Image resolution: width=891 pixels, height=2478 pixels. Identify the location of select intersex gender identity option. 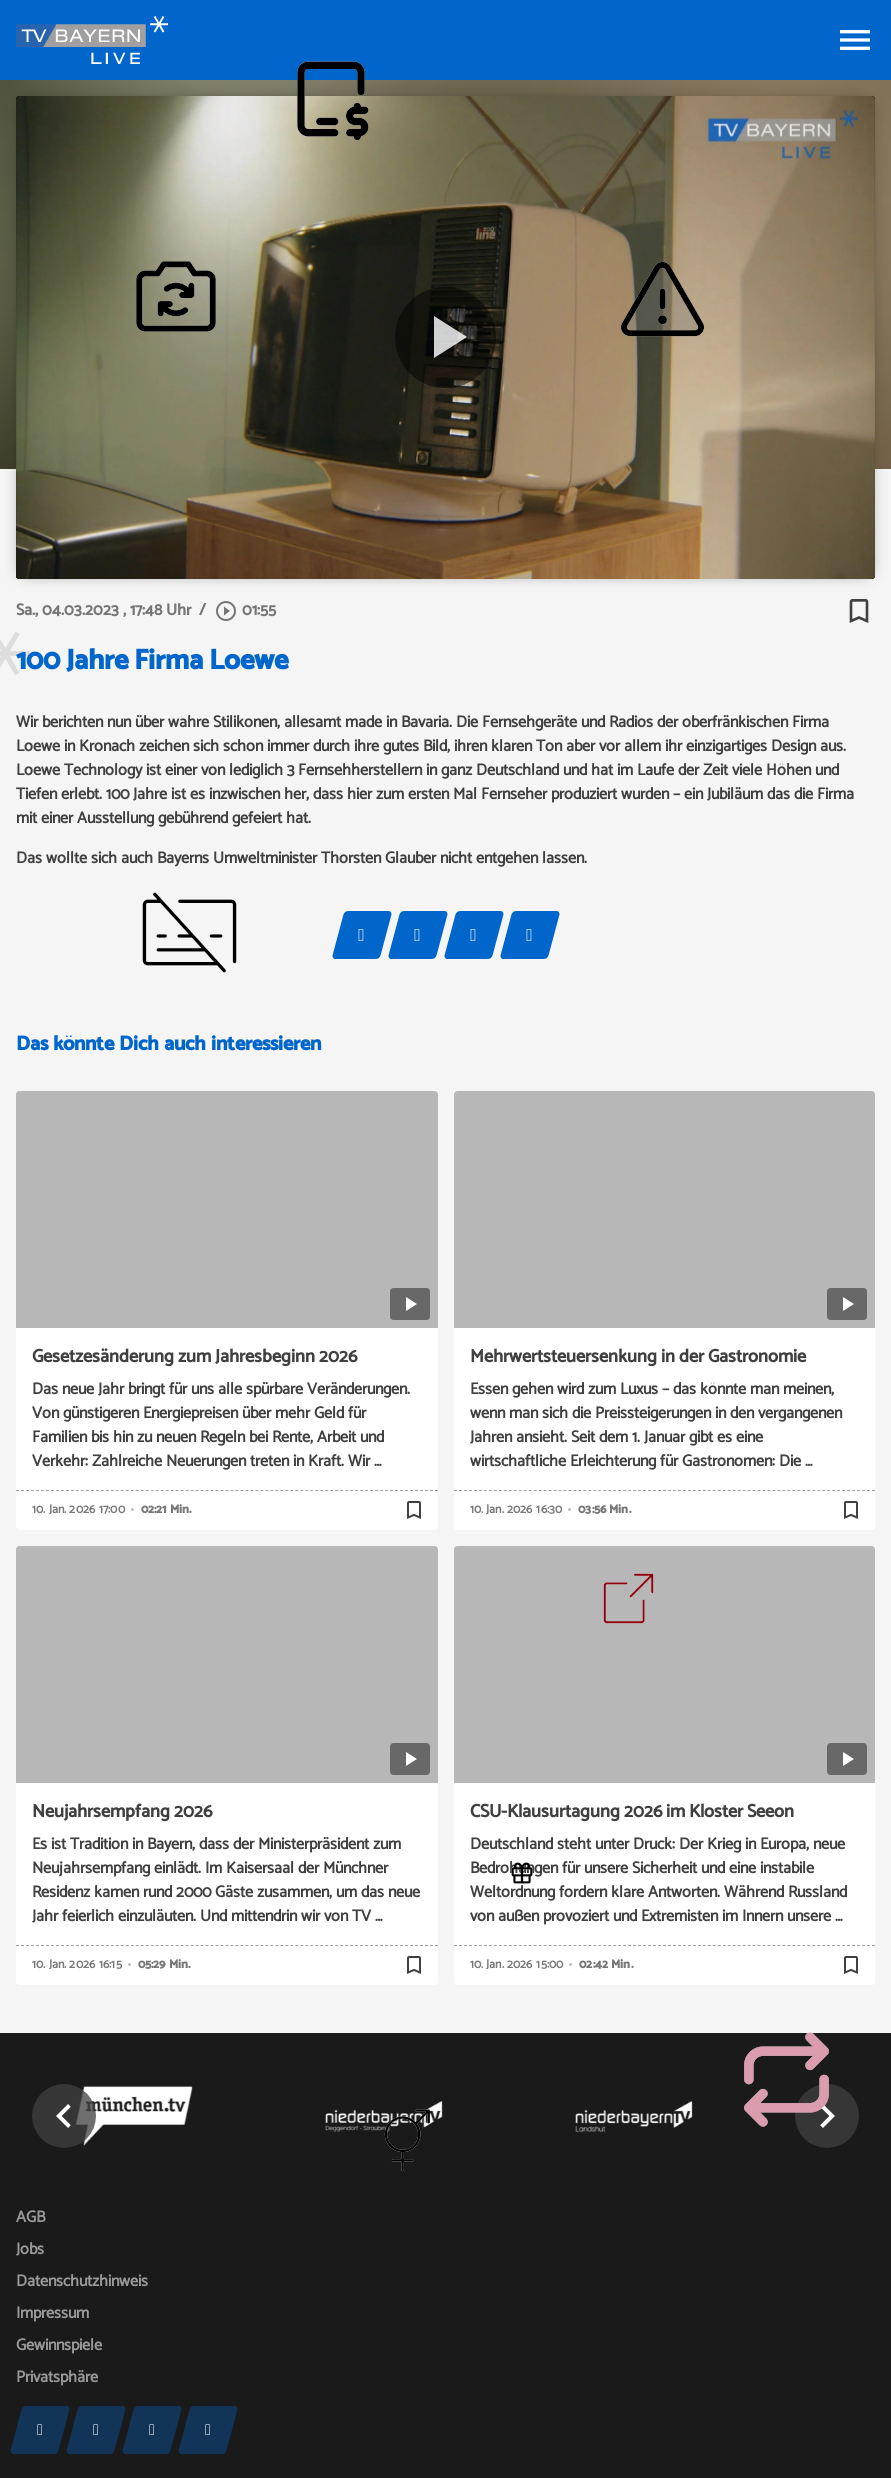
(405, 2139).